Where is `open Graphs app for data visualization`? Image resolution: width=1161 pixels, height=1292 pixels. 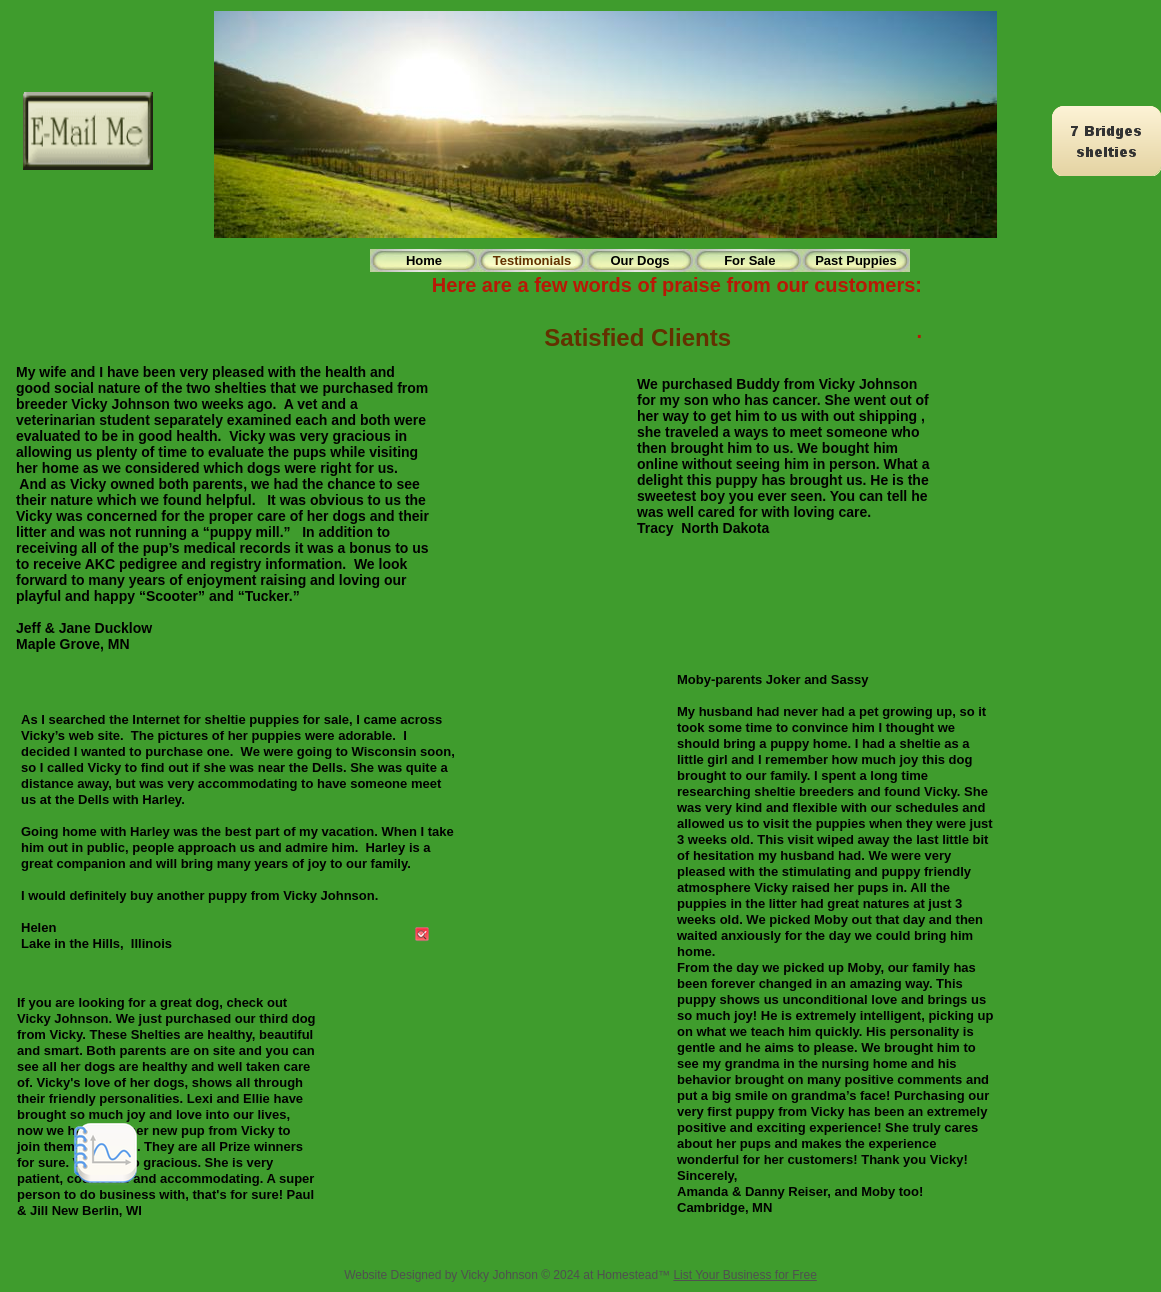
open Graphs app for data visualization is located at coordinates (107, 1153).